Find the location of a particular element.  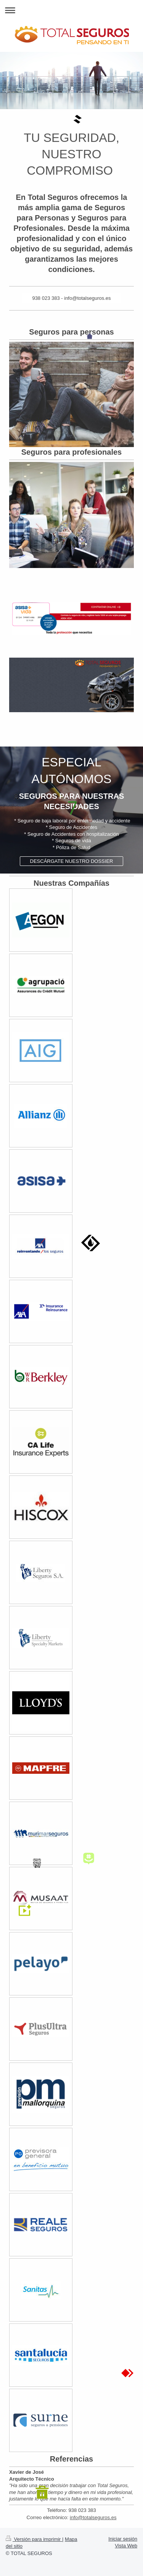

access AI-powered video generation tools is located at coordinates (24, 1911).